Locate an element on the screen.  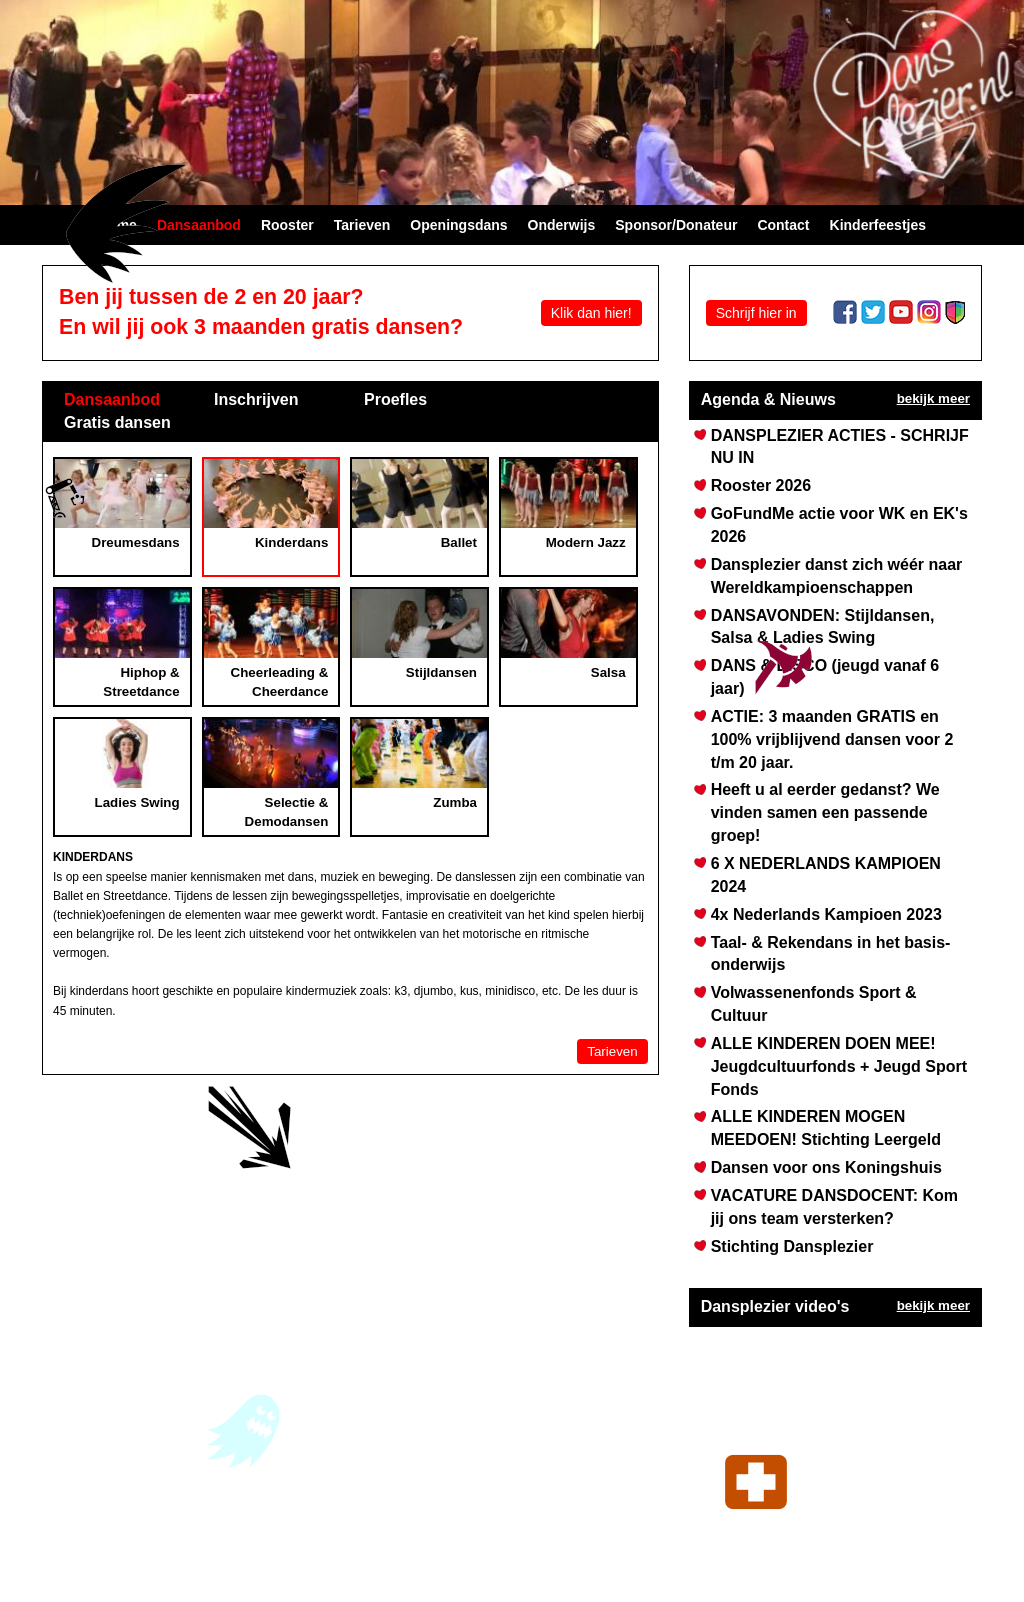
indicates a flying or aerial ability in a game is located at coordinates (127, 222).